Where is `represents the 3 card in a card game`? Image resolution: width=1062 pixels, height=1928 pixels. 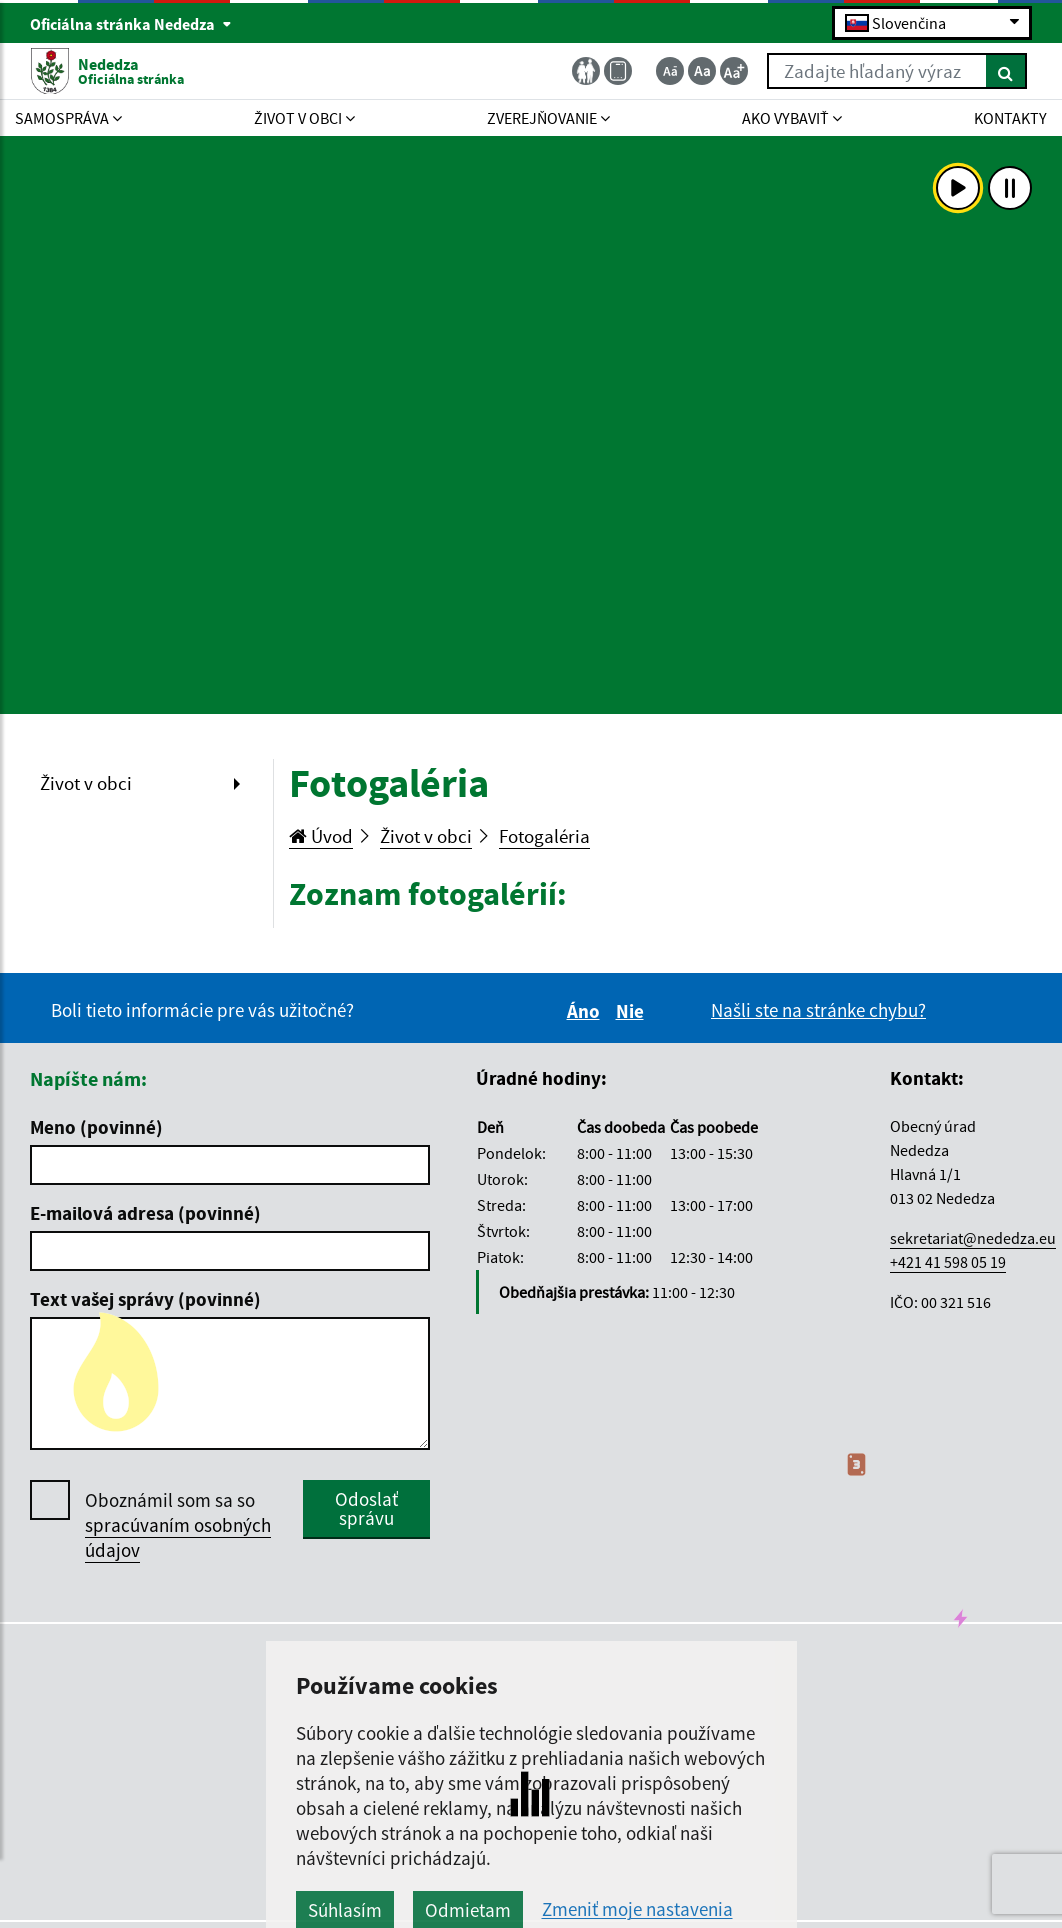
represents the 3 card in a card game is located at coordinates (856, 1464).